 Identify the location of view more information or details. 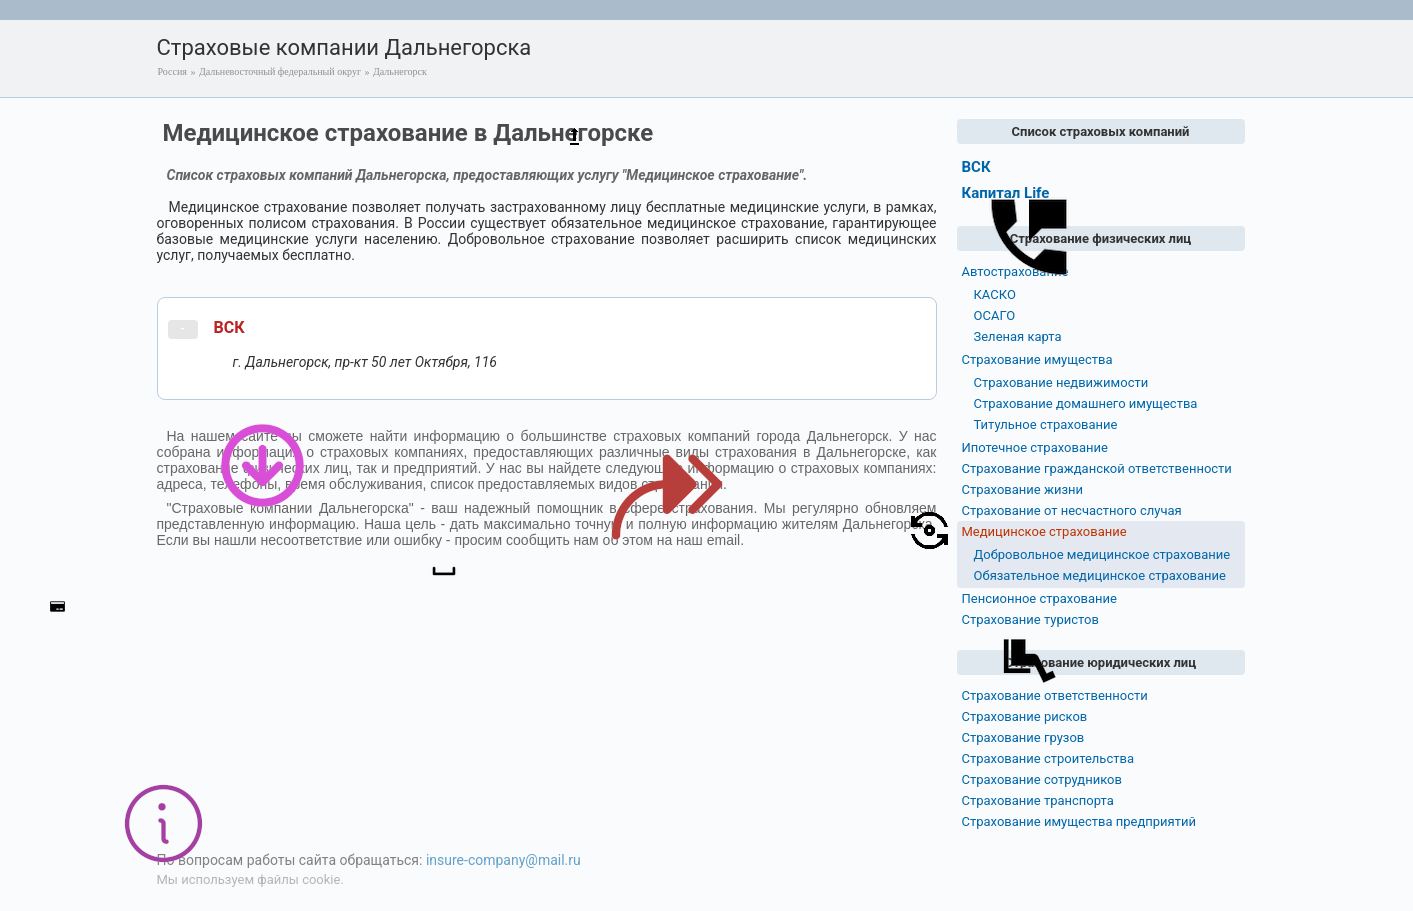
(163, 823).